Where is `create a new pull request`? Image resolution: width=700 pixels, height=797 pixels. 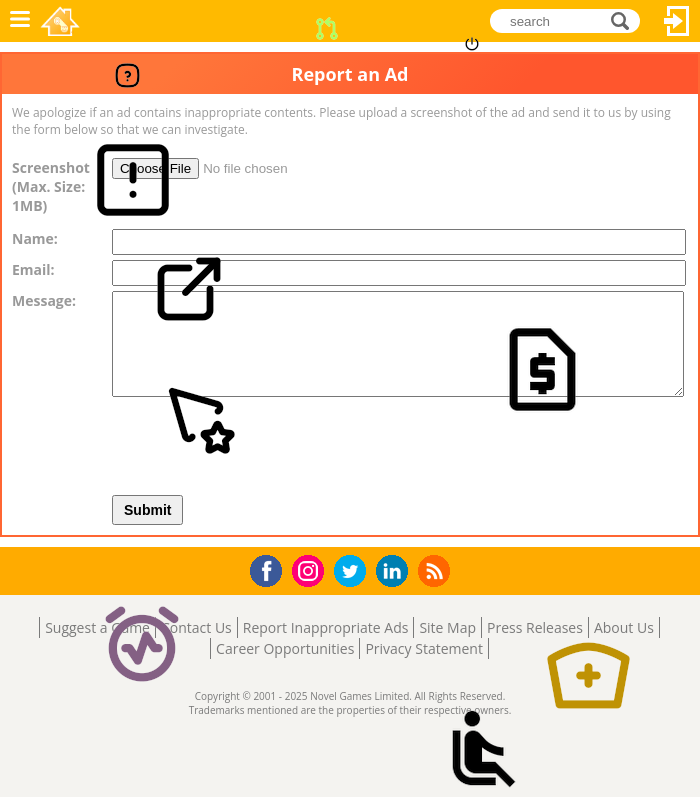
create a new pull request is located at coordinates (327, 29).